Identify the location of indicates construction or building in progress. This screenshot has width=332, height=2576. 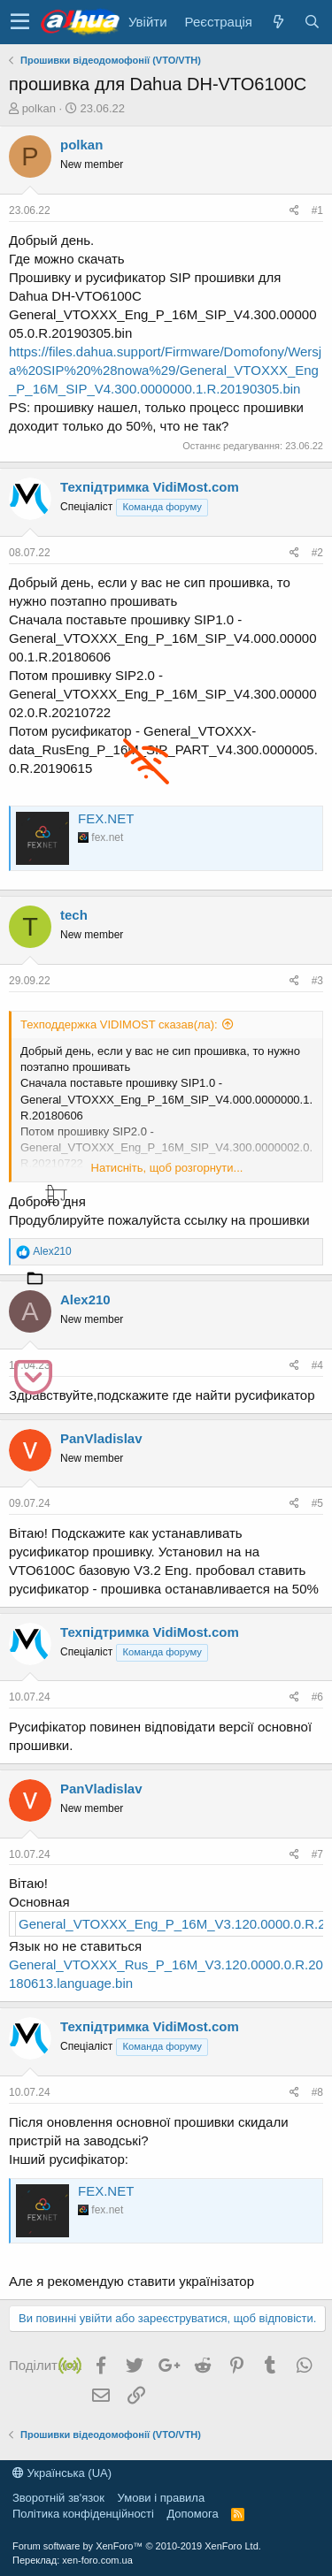
(56, 1194).